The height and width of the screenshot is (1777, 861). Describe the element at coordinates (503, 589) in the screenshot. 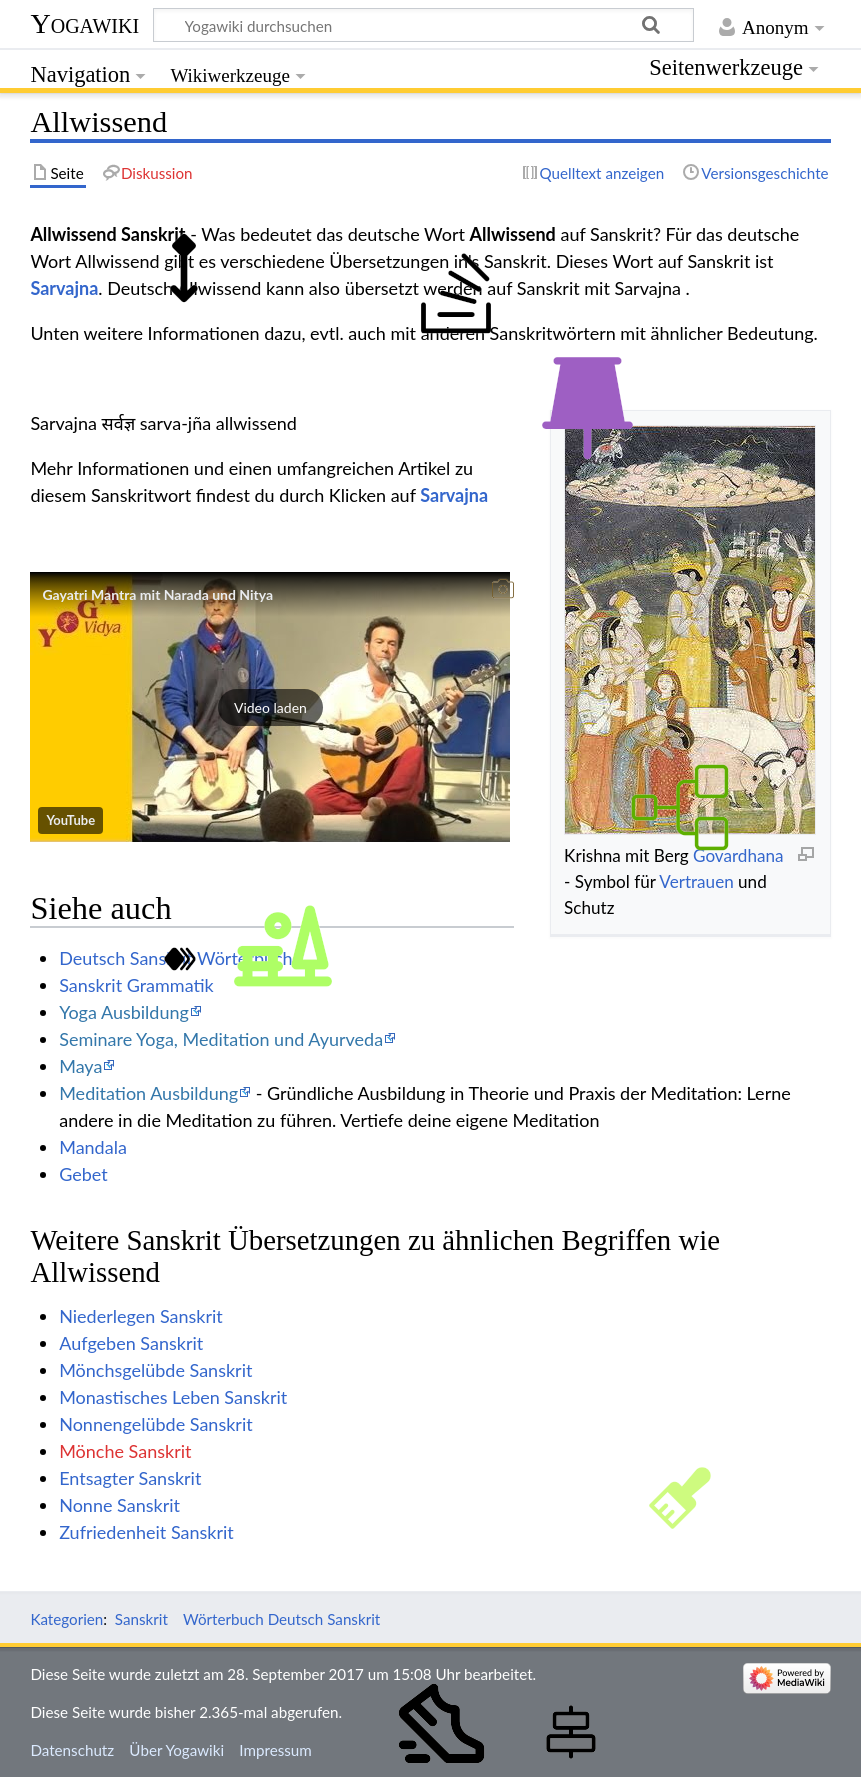

I see `take a photo` at that location.